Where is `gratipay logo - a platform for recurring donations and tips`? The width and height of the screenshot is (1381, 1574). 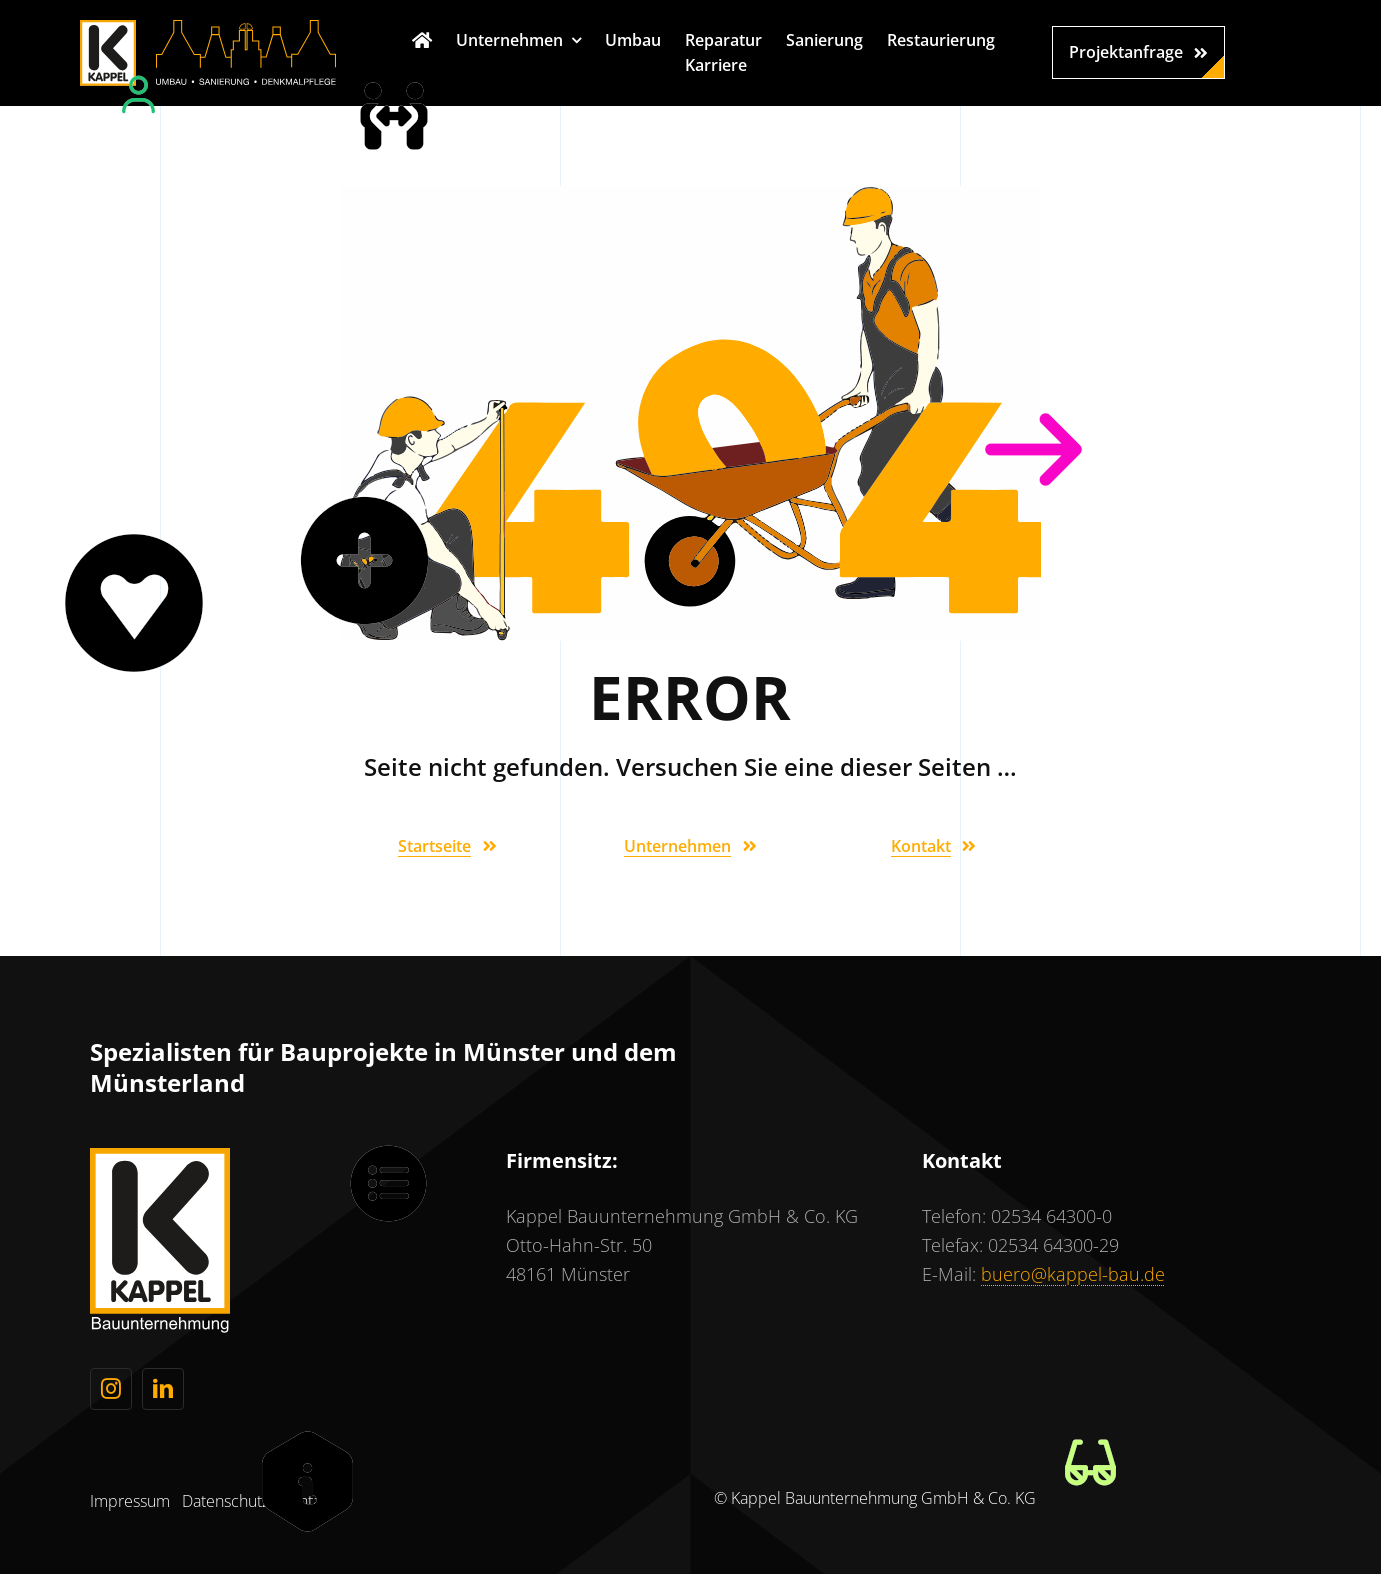 gratipay logo - a platform for recurring donations and tips is located at coordinates (134, 603).